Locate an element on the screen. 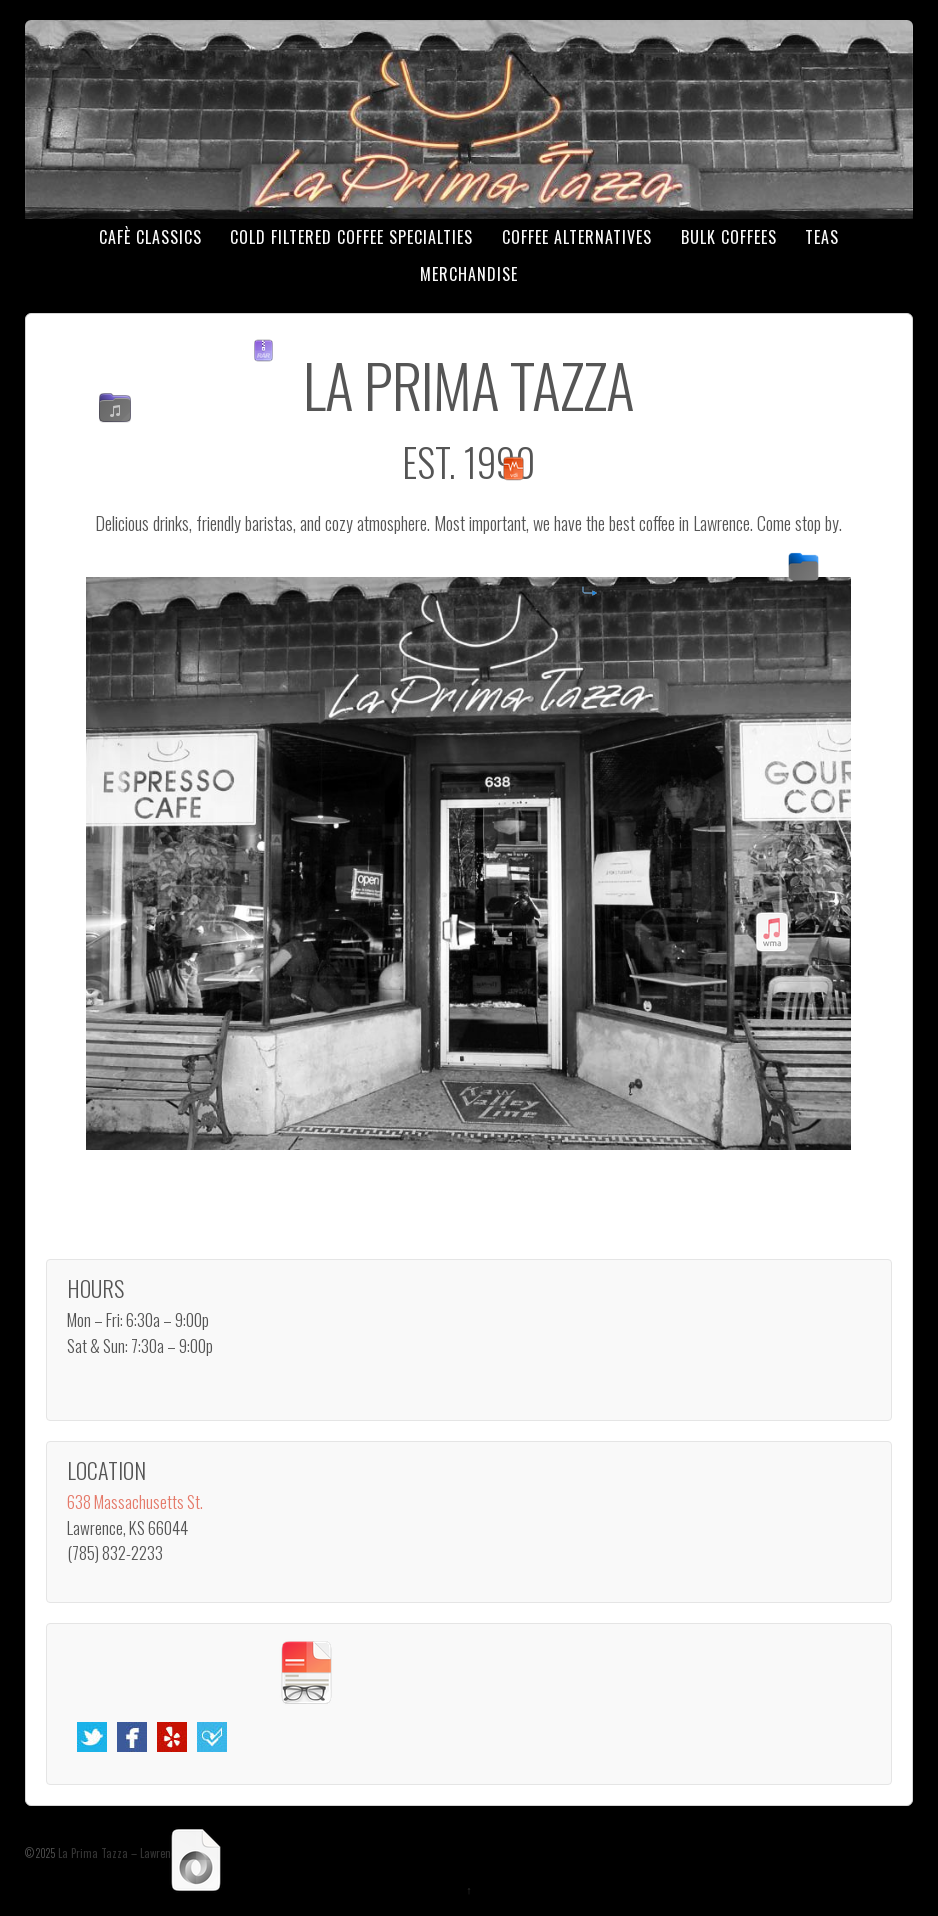 This screenshot has height=1916, width=938. open the papers document reader app is located at coordinates (306, 1672).